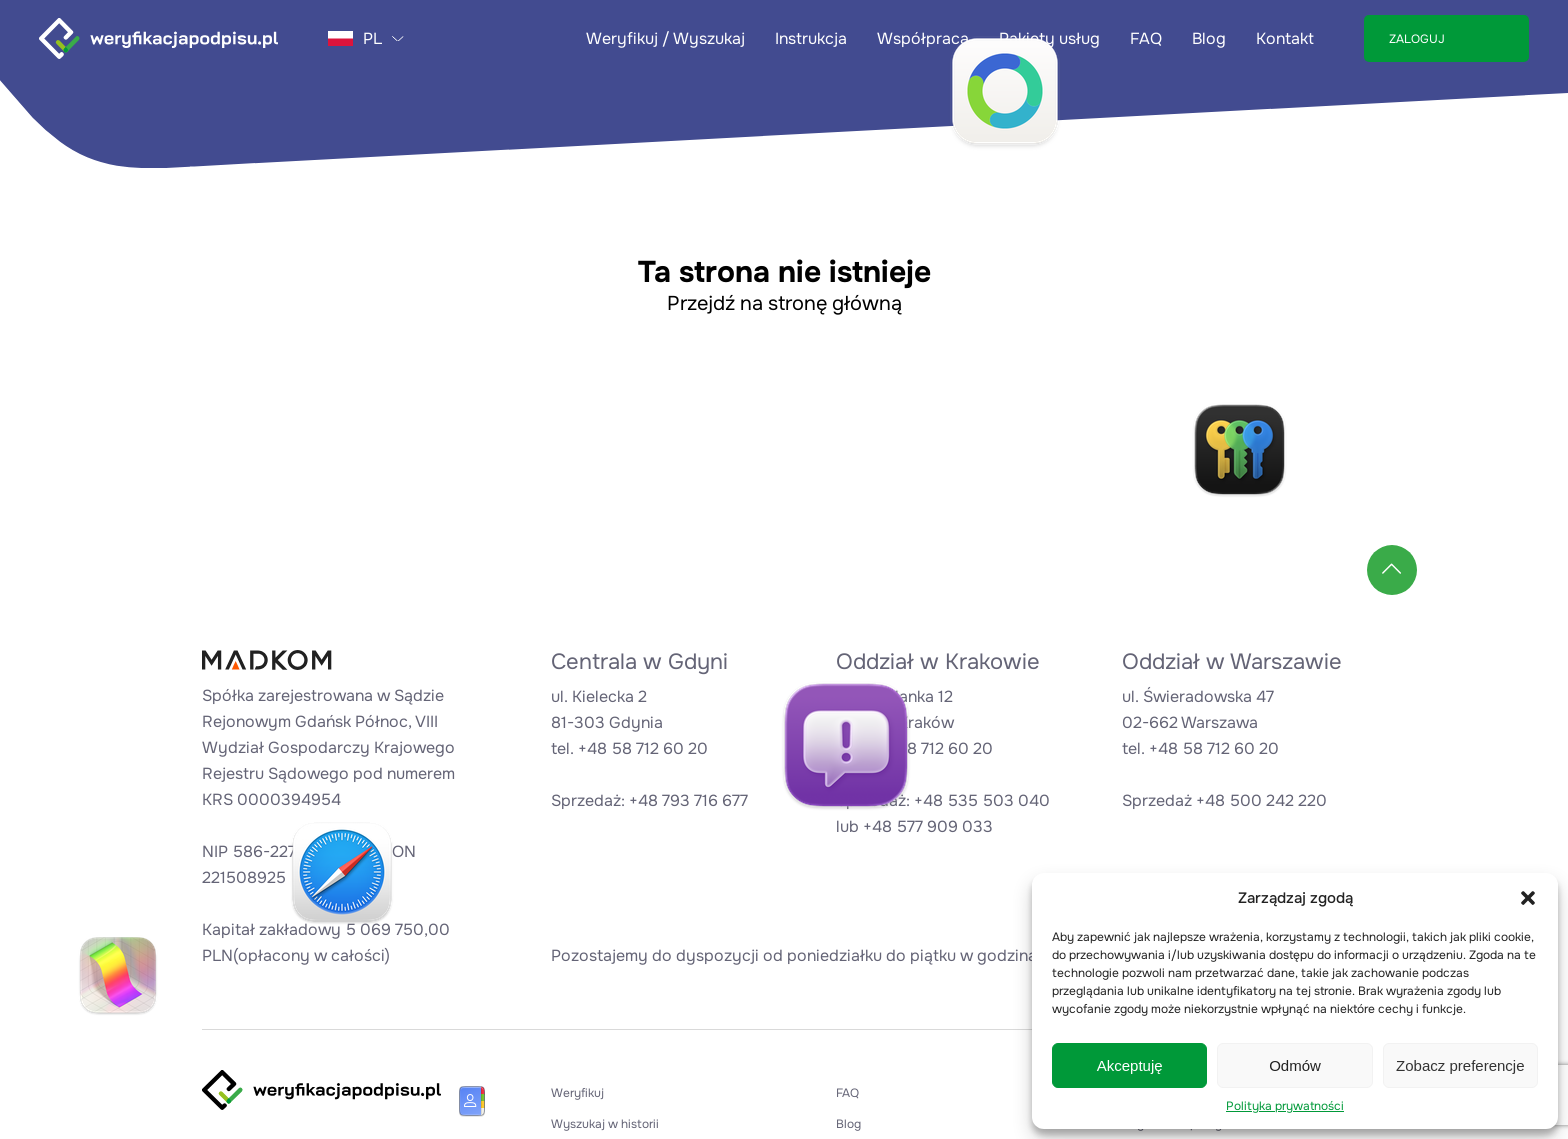 The image size is (1568, 1139). Describe the element at coordinates (342, 872) in the screenshot. I see `open Safari web browser` at that location.